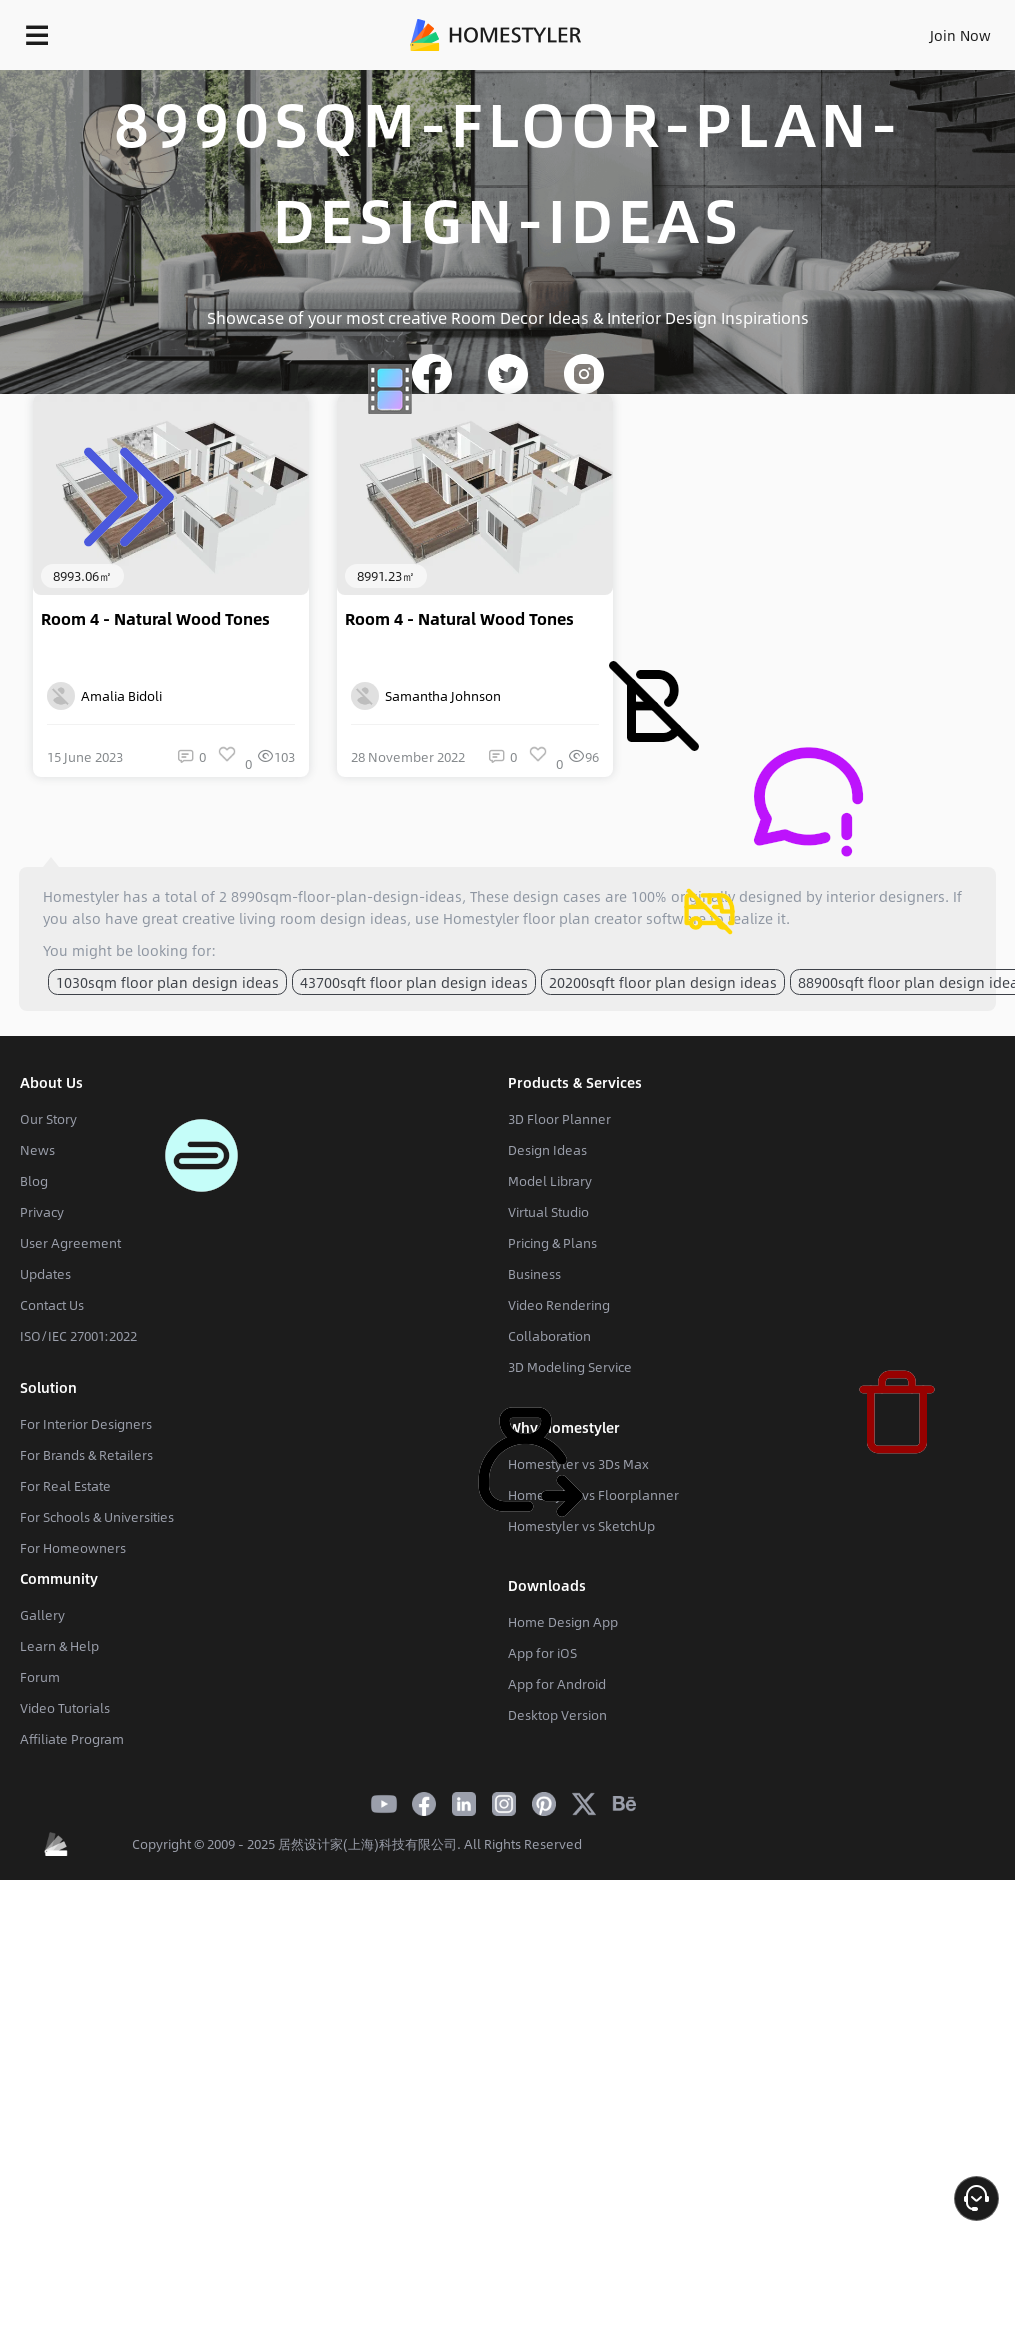 Image resolution: width=1015 pixels, height=2345 pixels. I want to click on delete selected item, so click(897, 1412).